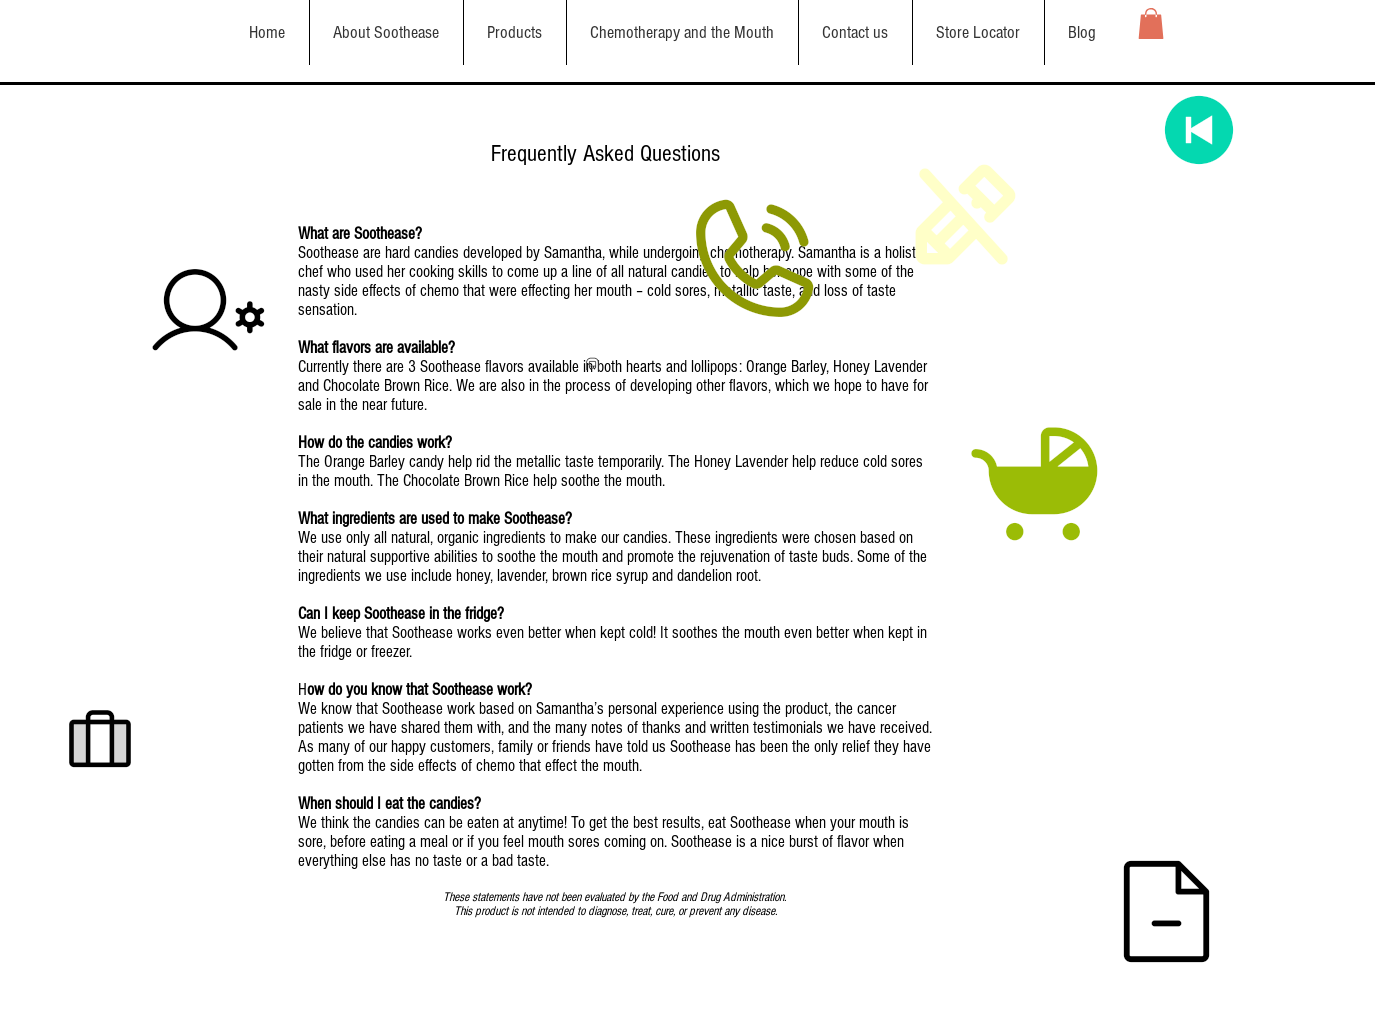 This screenshot has width=1375, height=1023. What do you see at coordinates (963, 216) in the screenshot?
I see `editing is disabled or unavailable` at bounding box center [963, 216].